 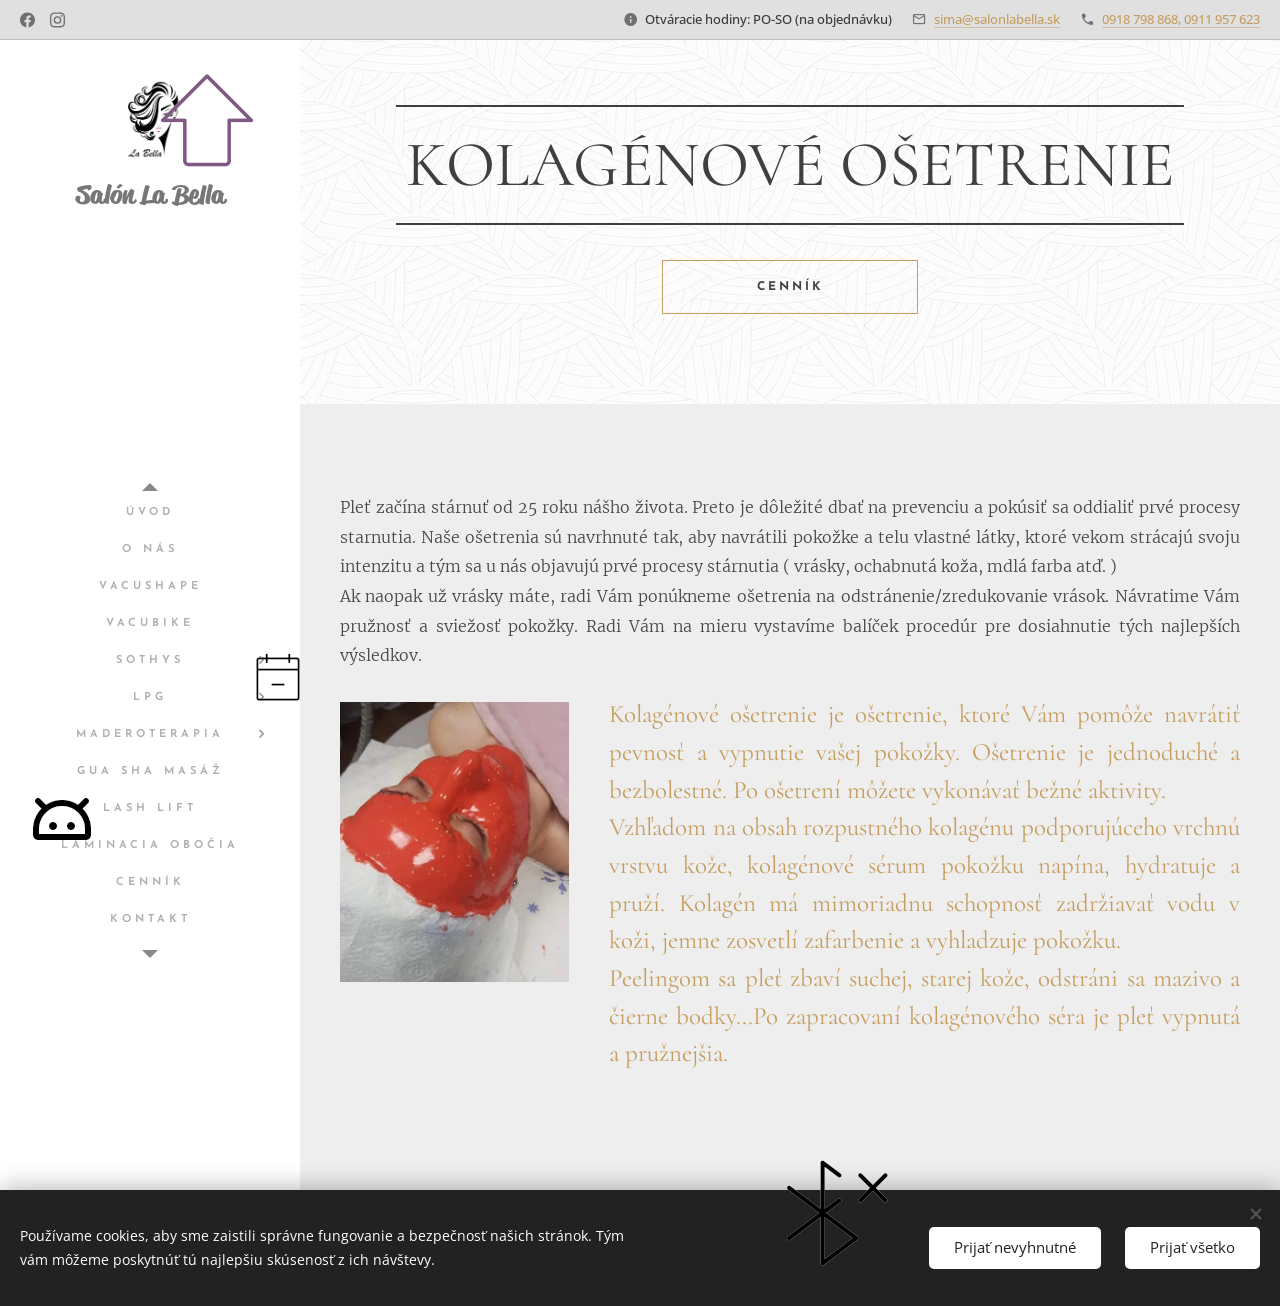 I want to click on remove an event from your calendar, so click(x=278, y=679).